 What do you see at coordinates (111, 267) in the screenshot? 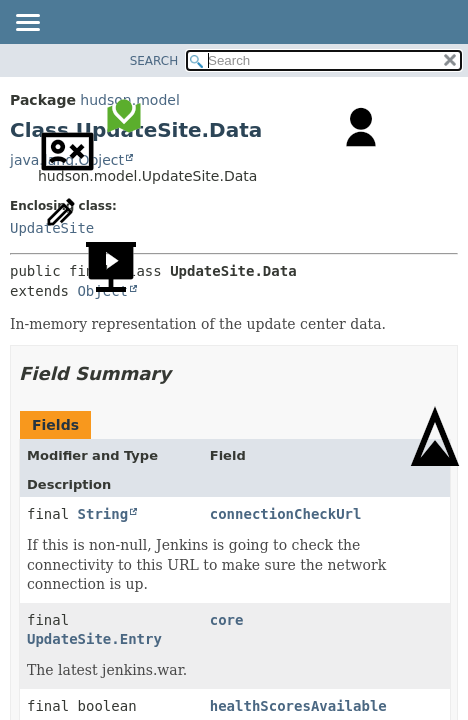
I see `start a presentation slideshow` at bounding box center [111, 267].